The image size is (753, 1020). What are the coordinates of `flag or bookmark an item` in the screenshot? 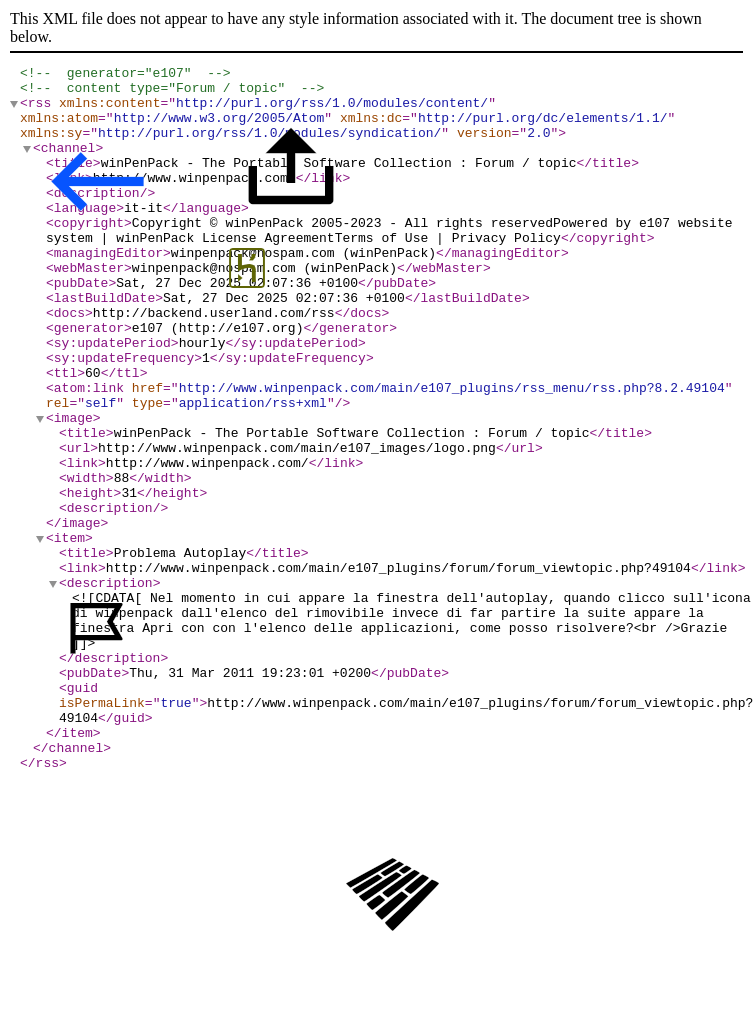 It's located at (97, 627).